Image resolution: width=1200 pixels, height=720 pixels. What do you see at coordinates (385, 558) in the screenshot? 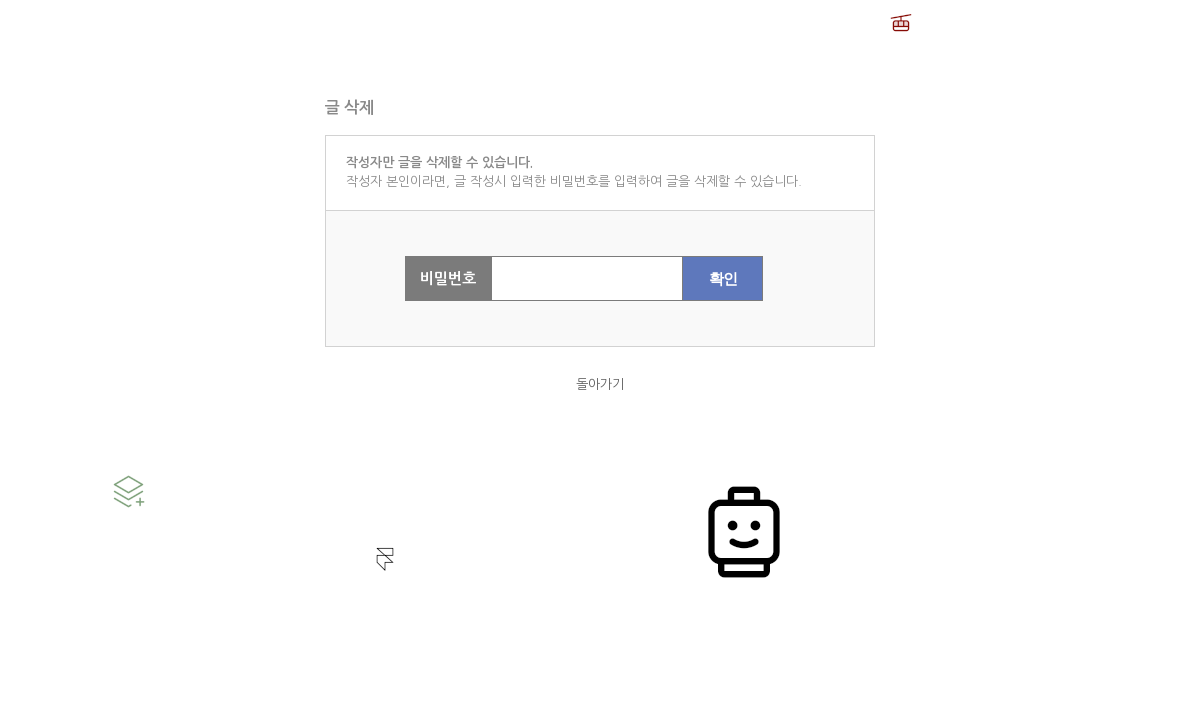
I see `open framer app` at bounding box center [385, 558].